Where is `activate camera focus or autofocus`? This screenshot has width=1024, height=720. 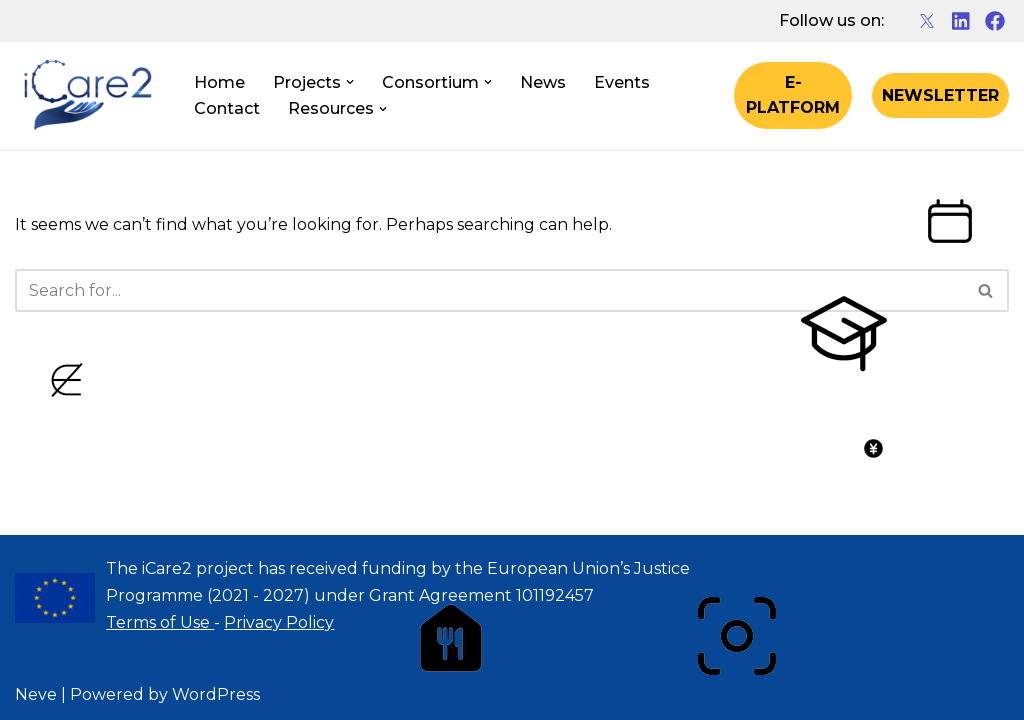
activate camera focus or autofocus is located at coordinates (737, 636).